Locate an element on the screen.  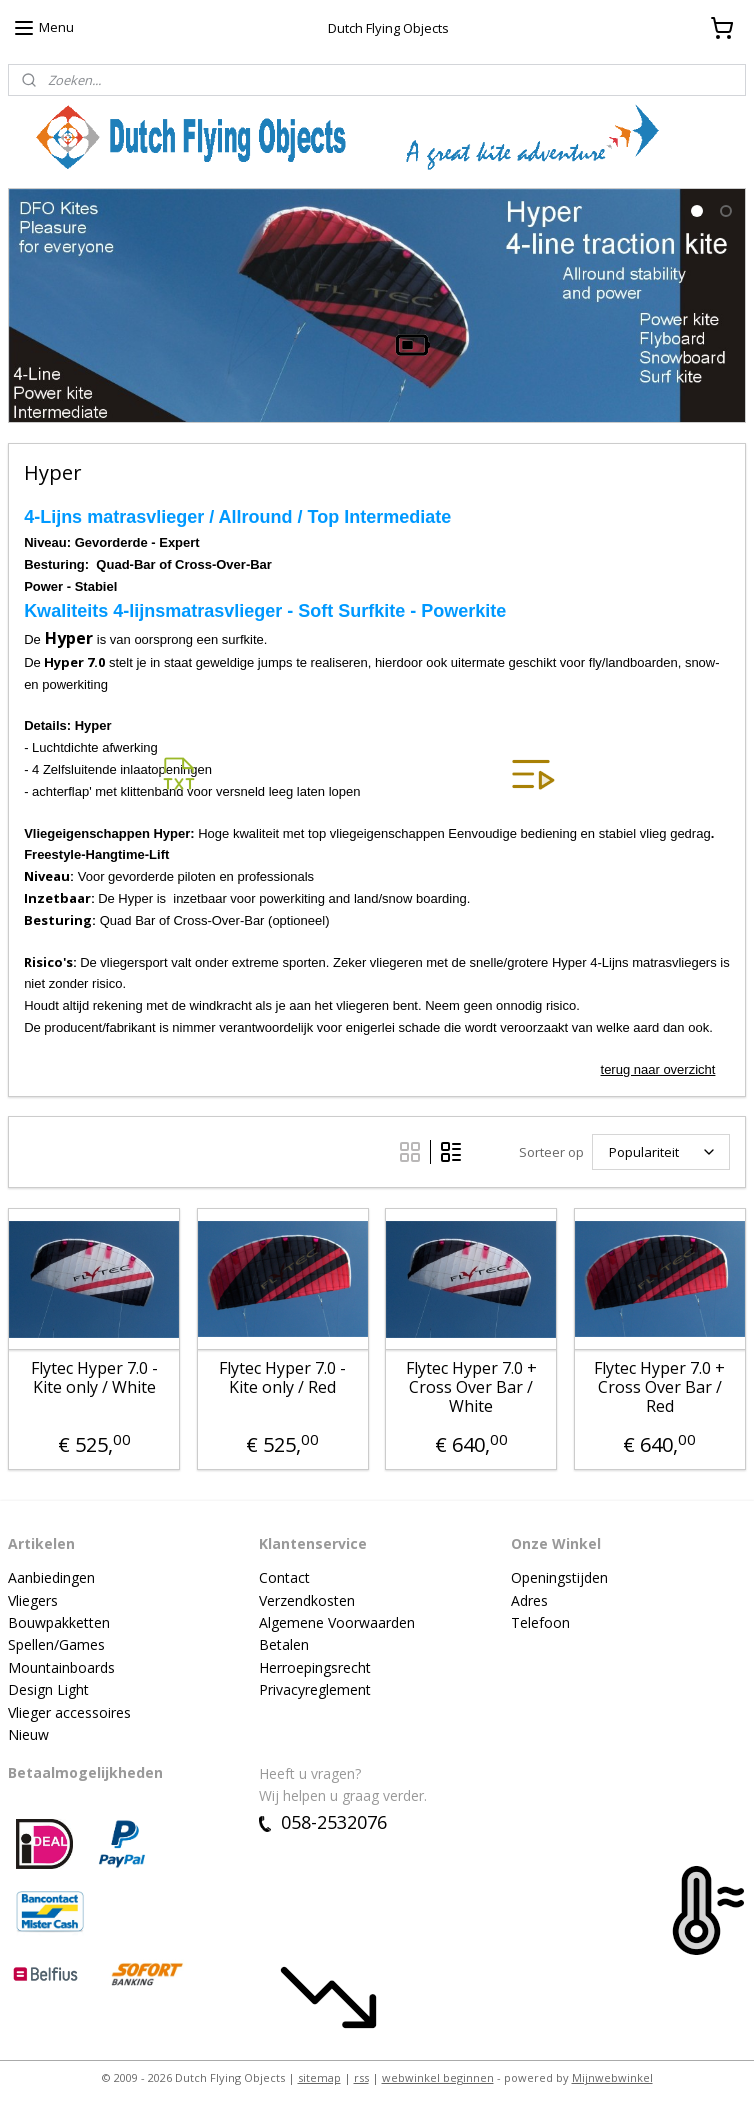
add to playback queue is located at coordinates (531, 774).